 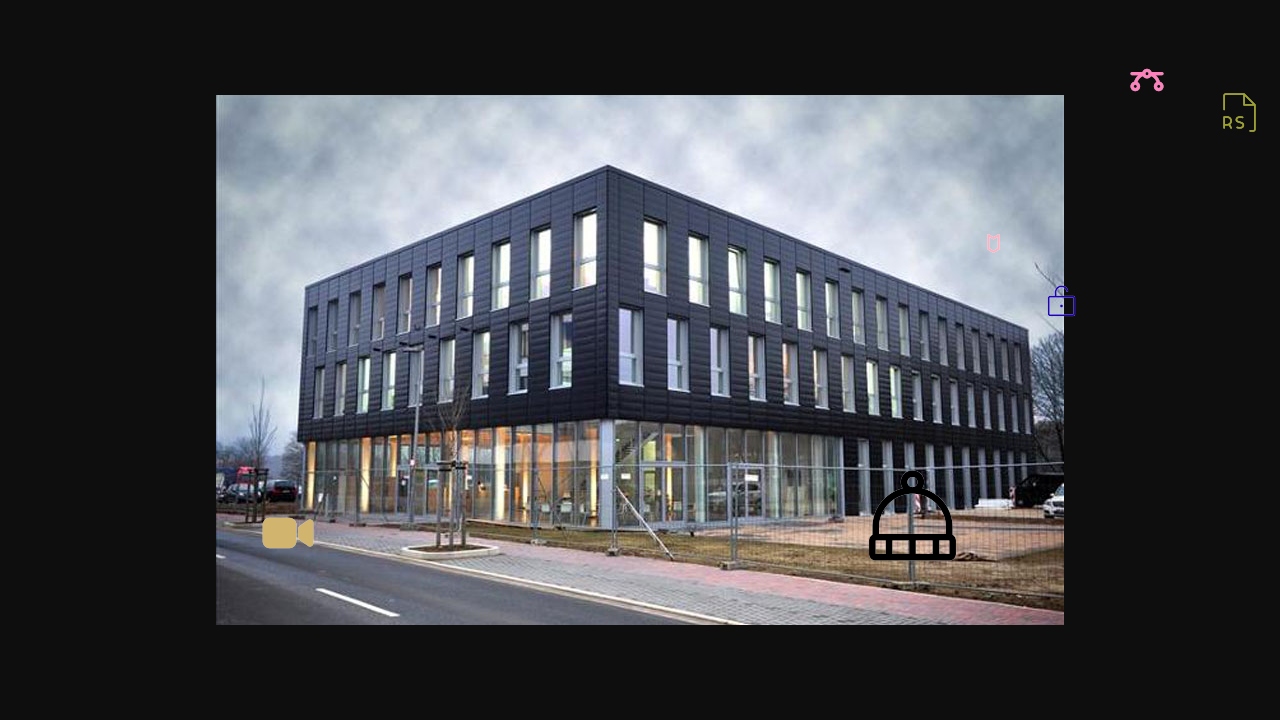 What do you see at coordinates (1239, 112) in the screenshot?
I see `a Rust source code file` at bounding box center [1239, 112].